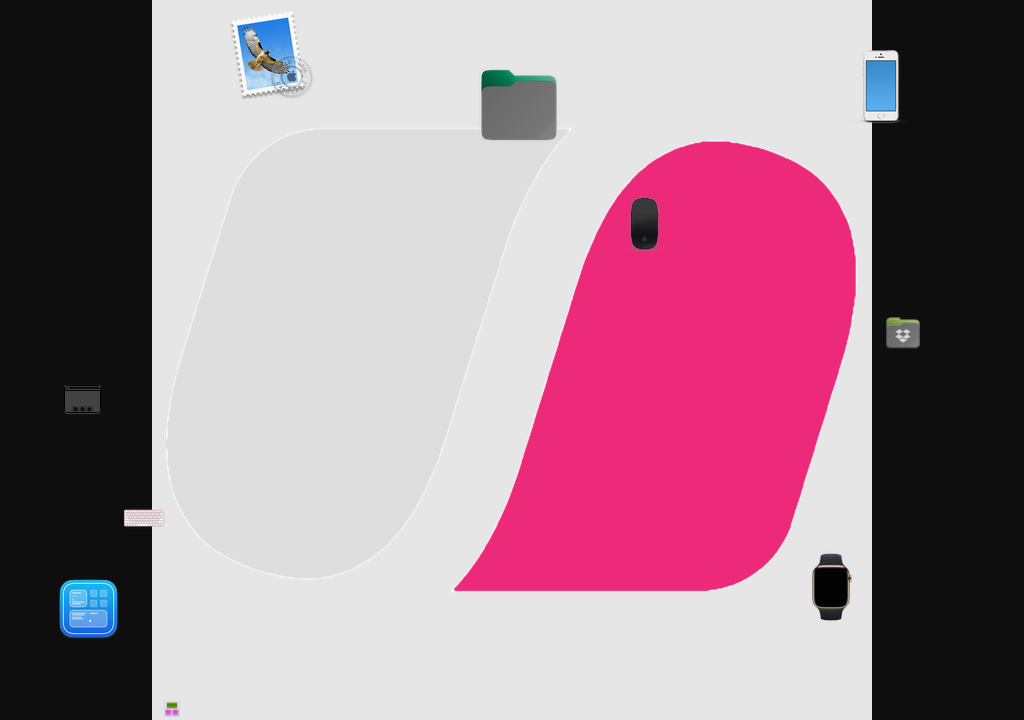 Image resolution: width=1024 pixels, height=720 pixels. I want to click on access desktop folder in sidebar, so click(82, 399).